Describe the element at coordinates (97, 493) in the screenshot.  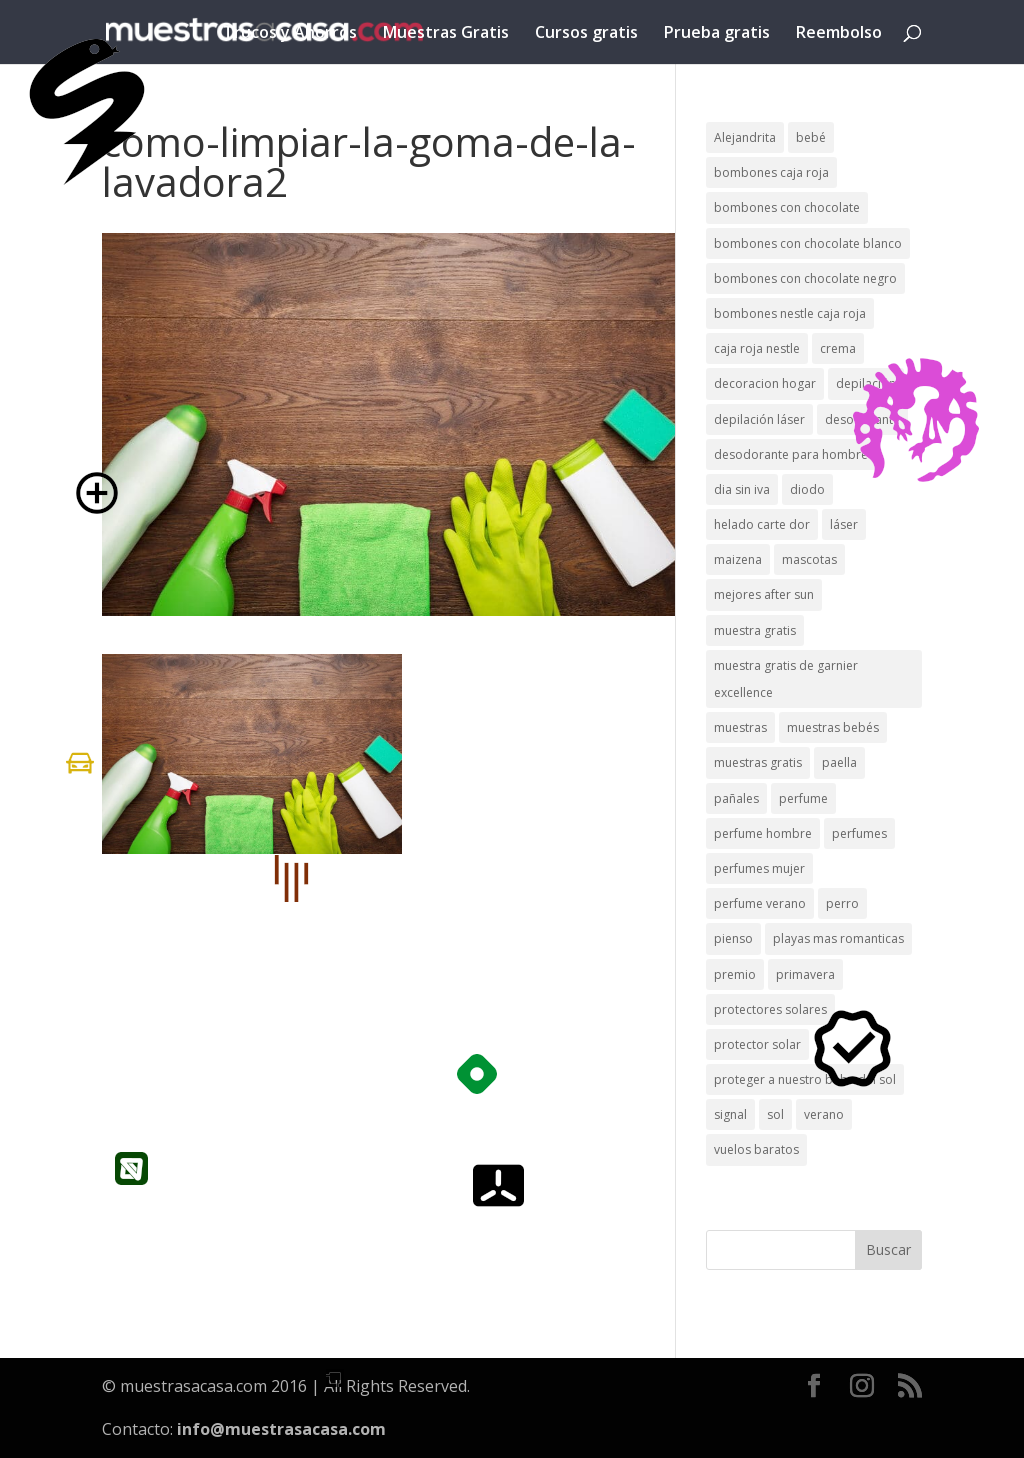
I see `add a new item` at that location.